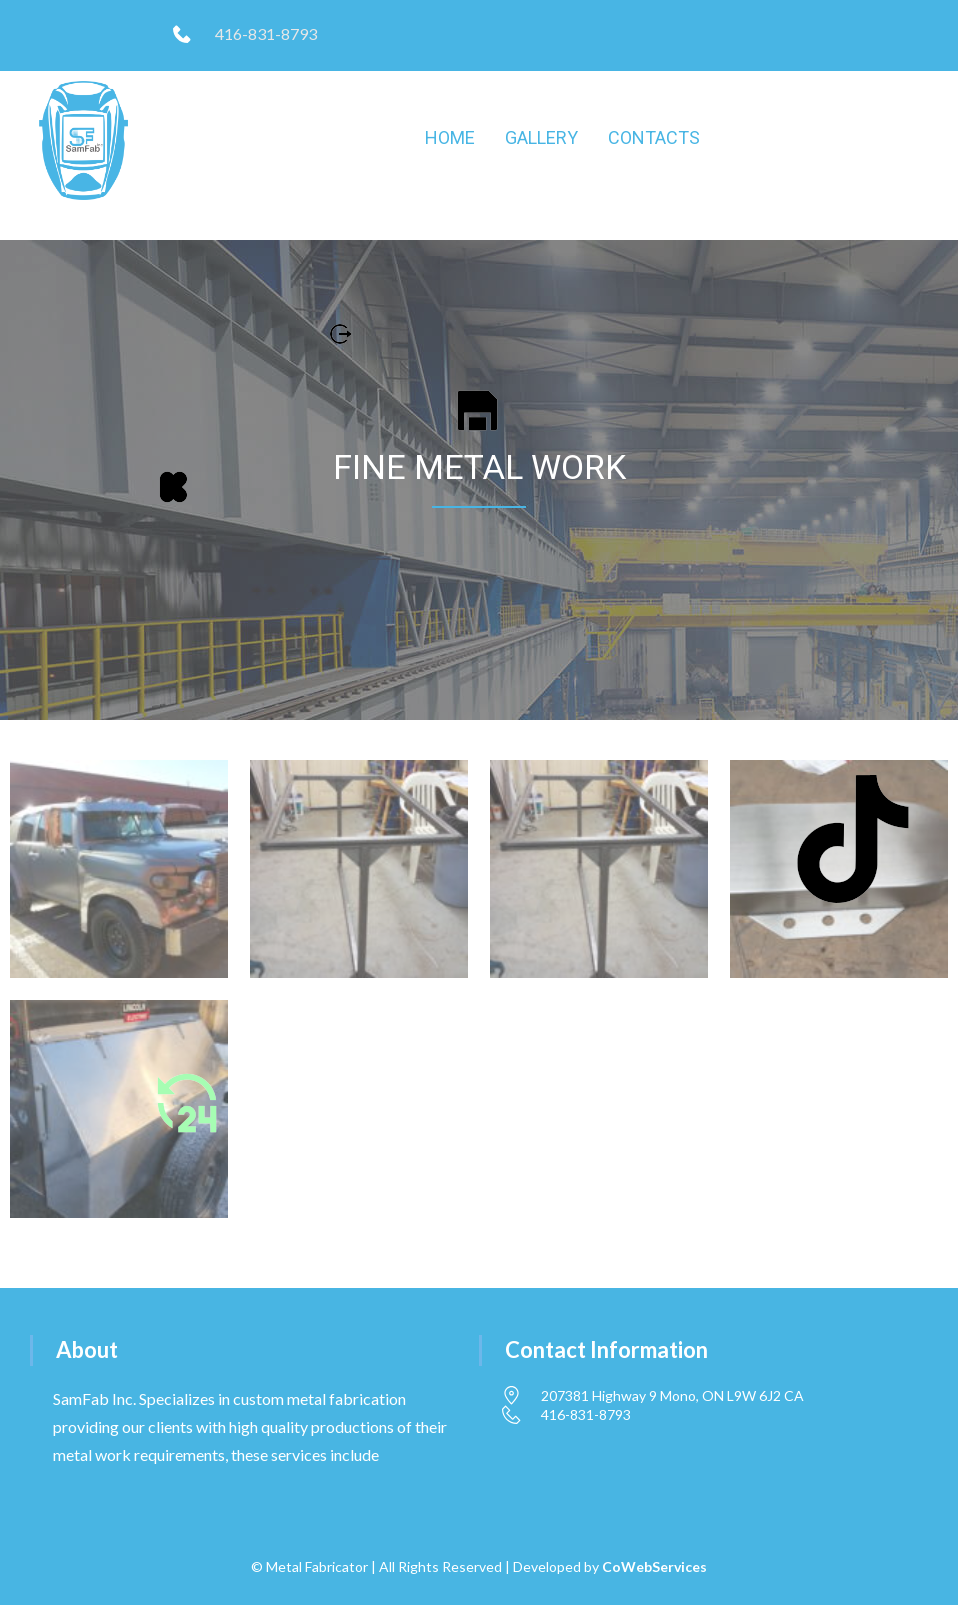 The width and height of the screenshot is (958, 1605). I want to click on save current file or document, so click(477, 410).